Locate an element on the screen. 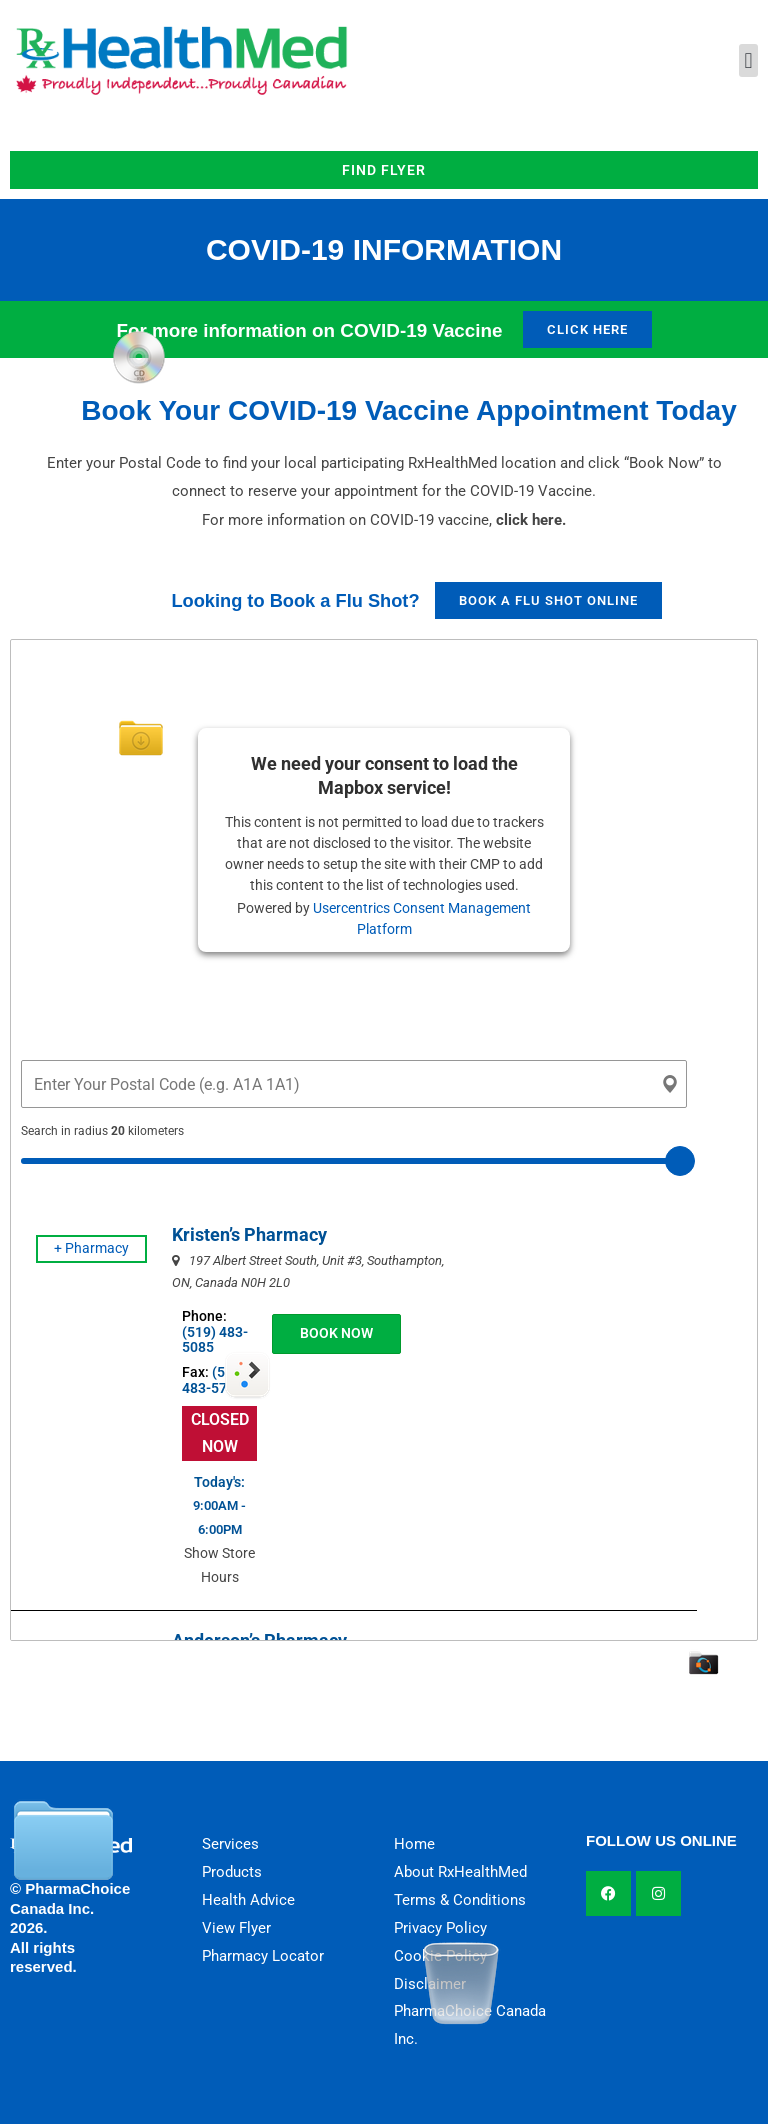 Image resolution: width=768 pixels, height=2124 pixels. access CD-RW disc drive is located at coordinates (139, 358).